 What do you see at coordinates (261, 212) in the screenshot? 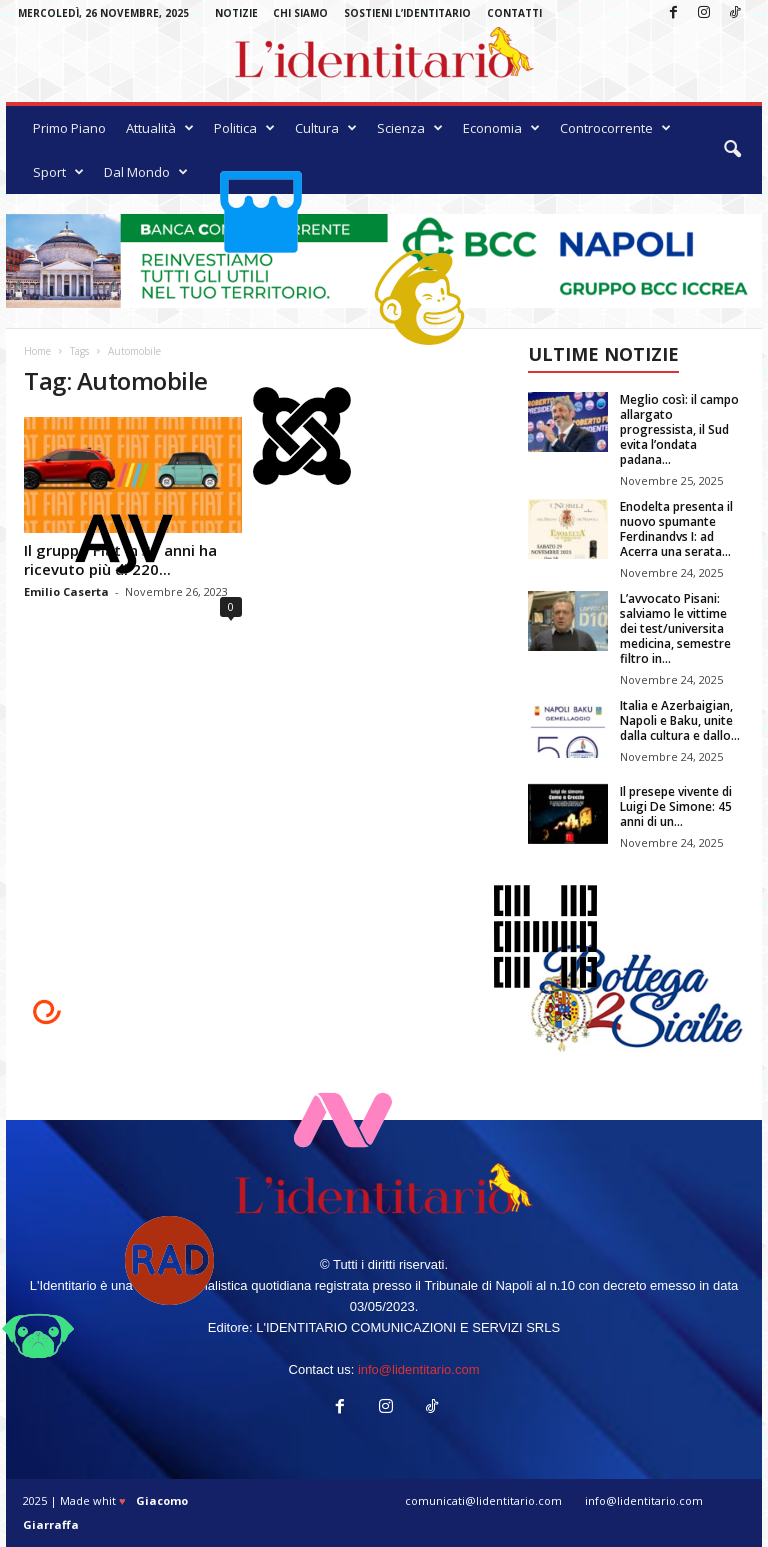
I see `access the online store or marketplace` at bounding box center [261, 212].